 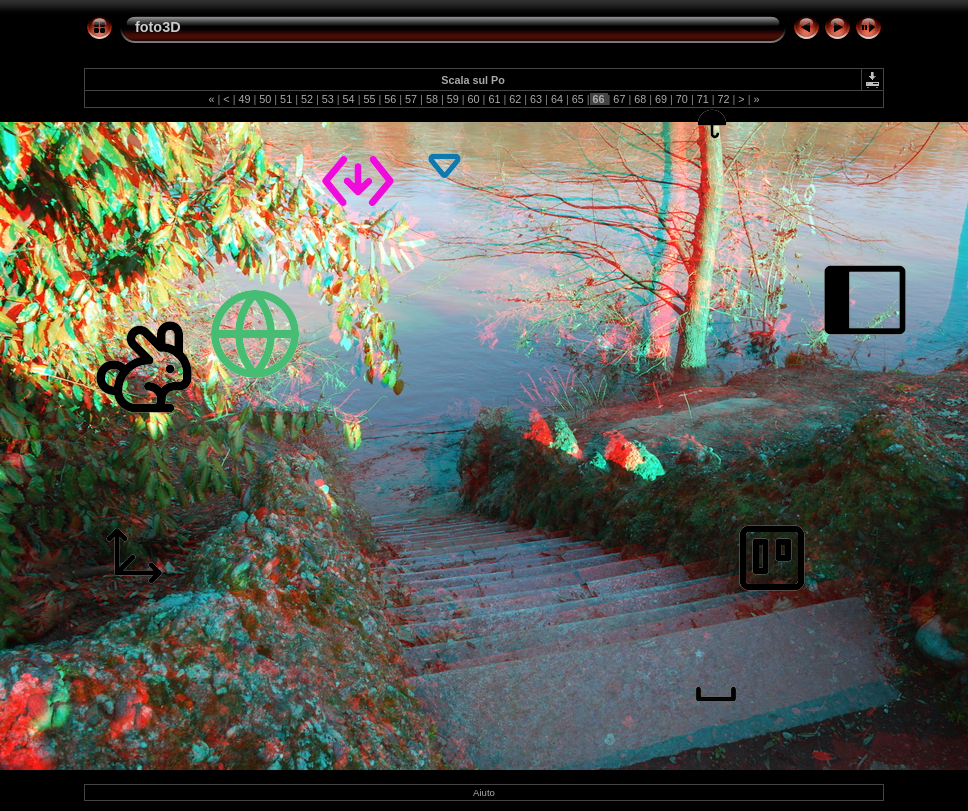 What do you see at coordinates (772, 558) in the screenshot?
I see `open trello app` at bounding box center [772, 558].